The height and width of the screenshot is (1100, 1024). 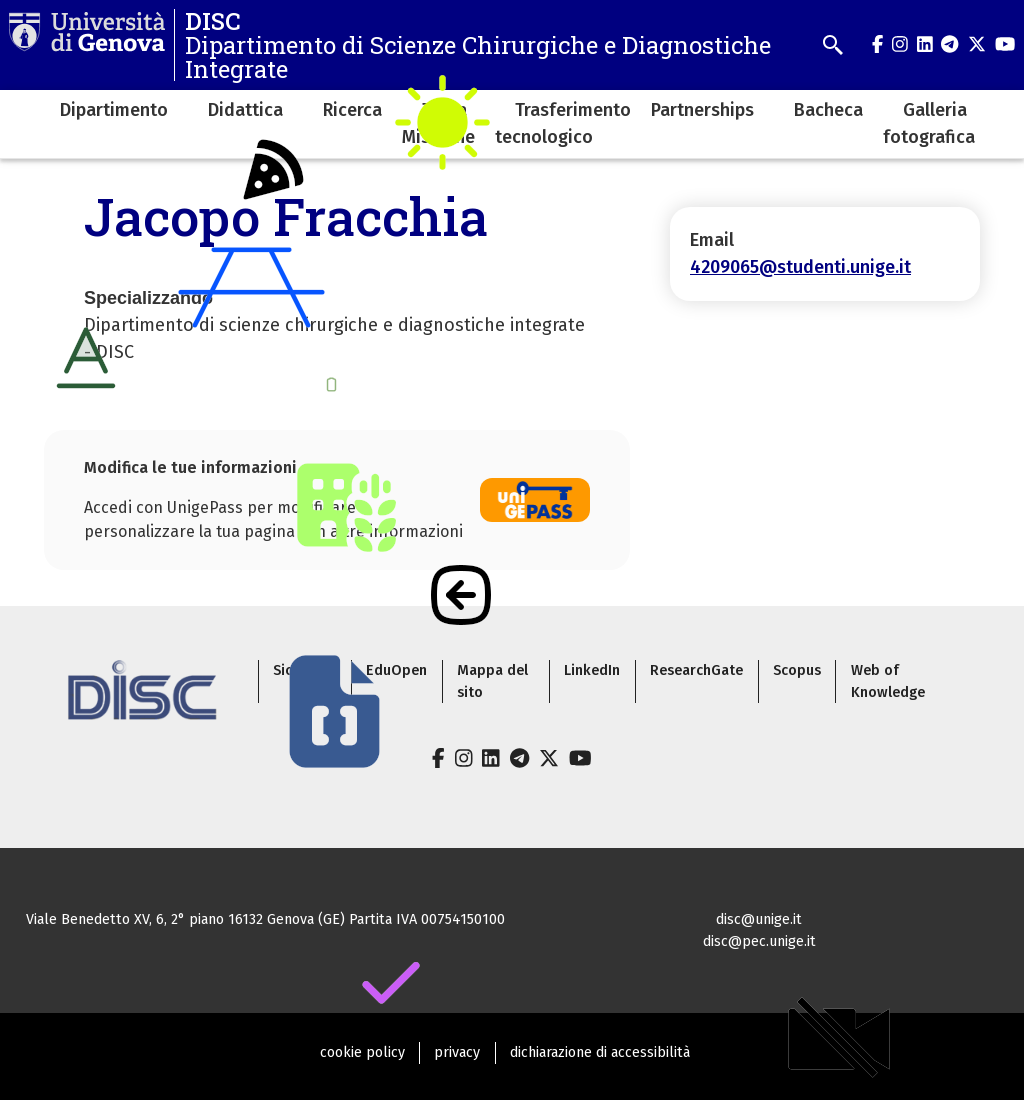 I want to click on browse food delivery options, so click(x=273, y=169).